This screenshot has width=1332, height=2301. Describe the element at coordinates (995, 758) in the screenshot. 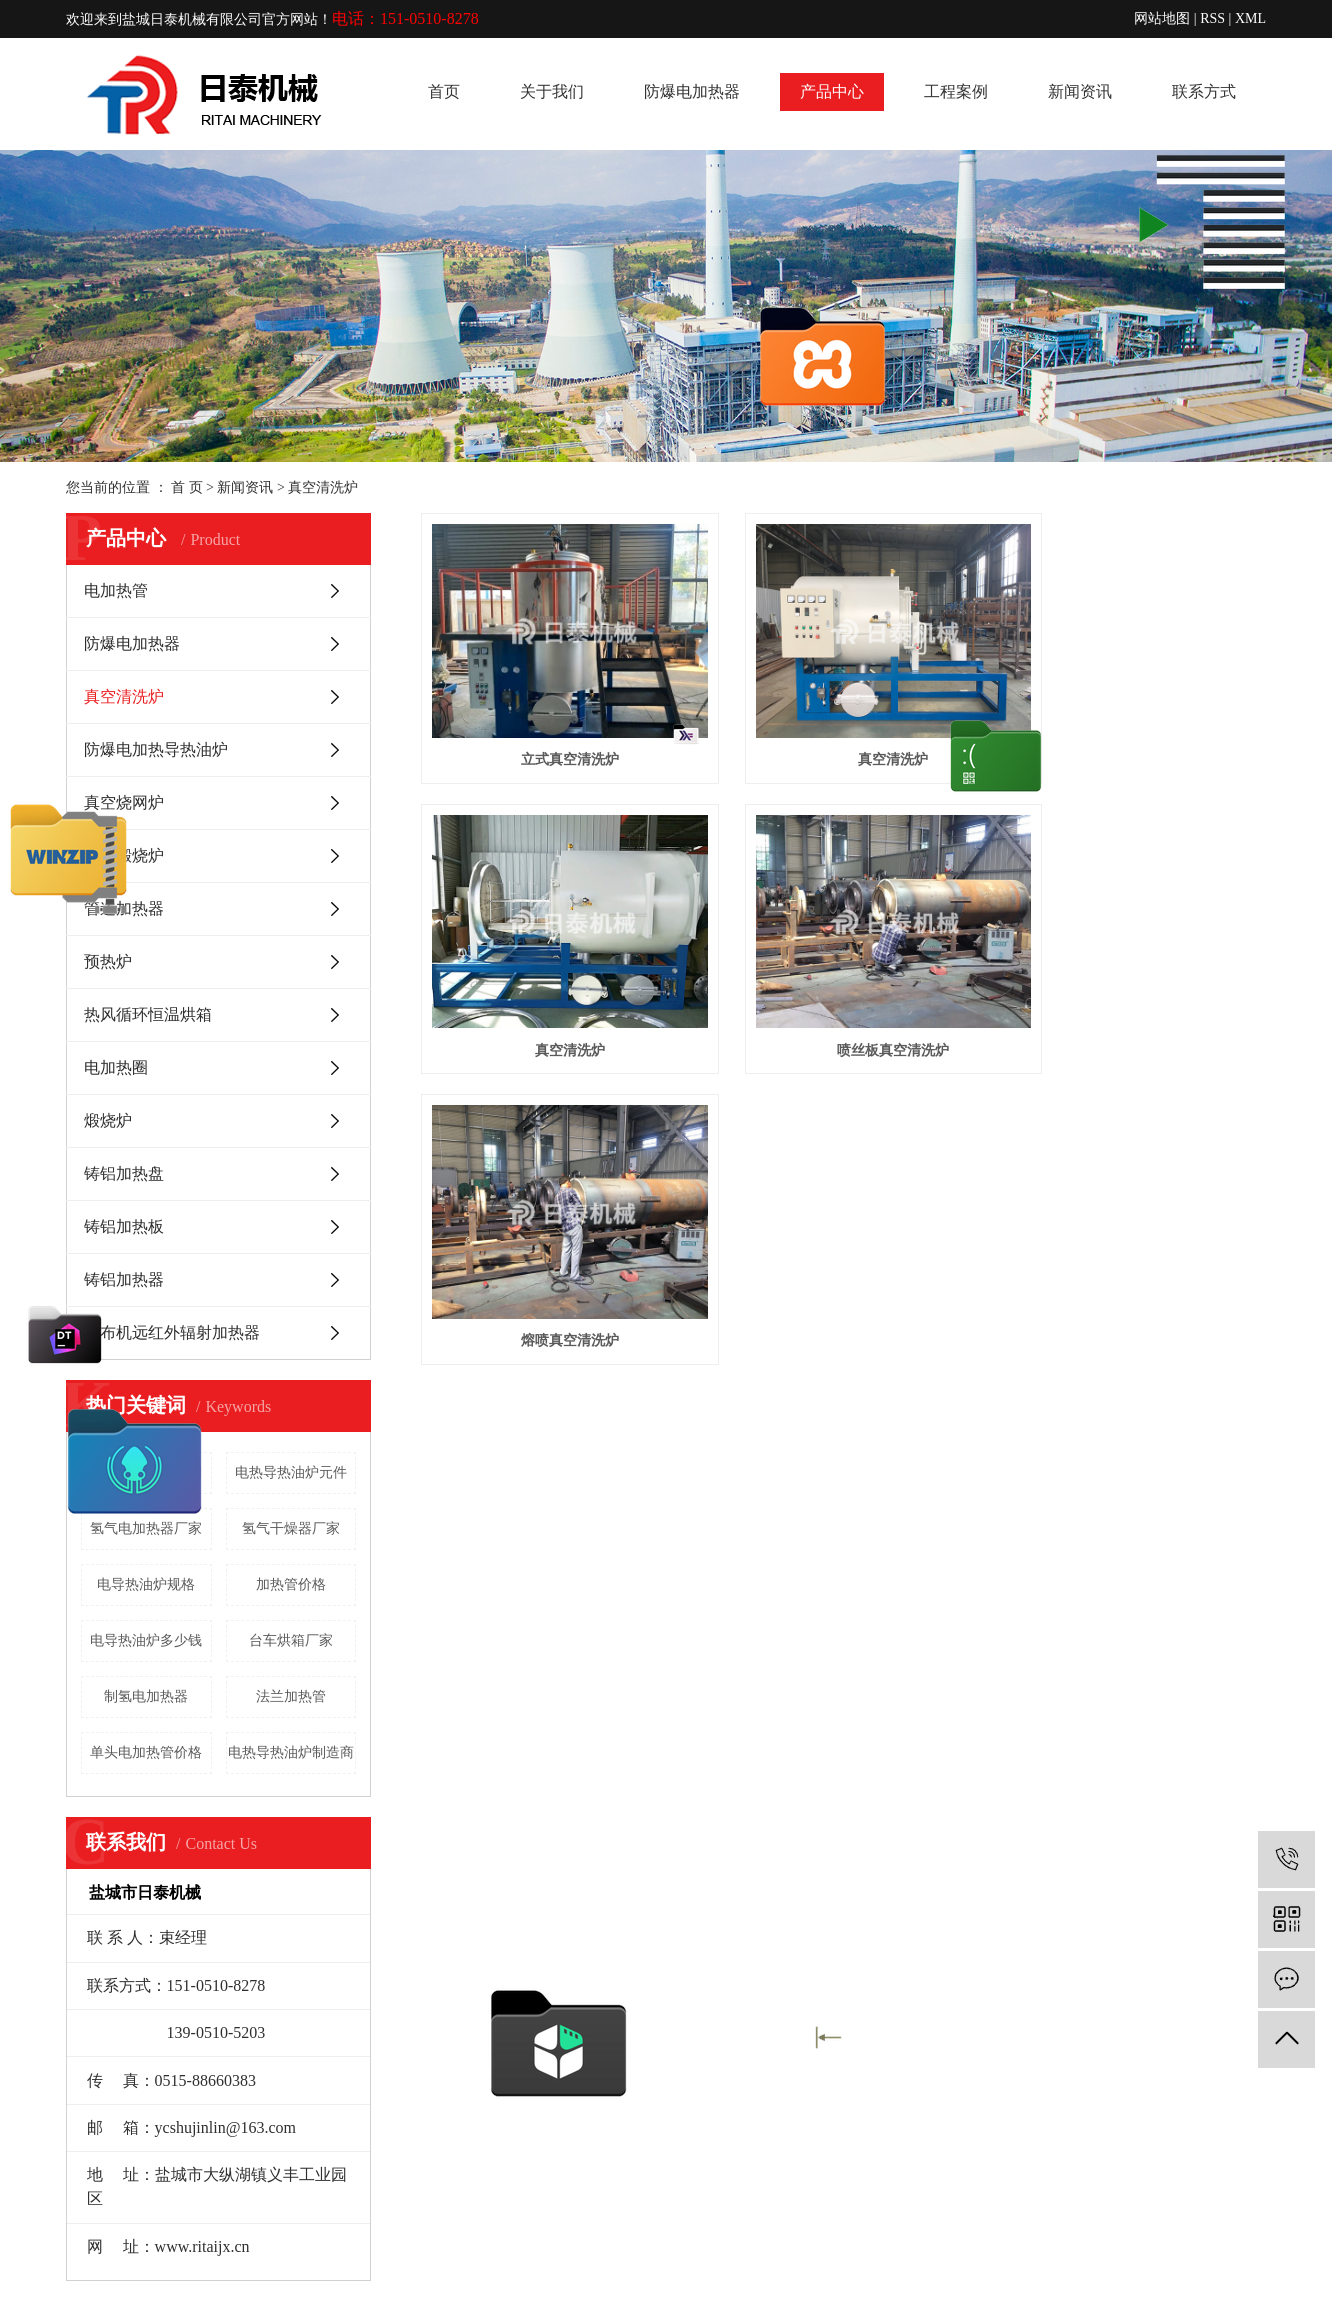

I see `folder containing windows insider or beta system files` at that location.